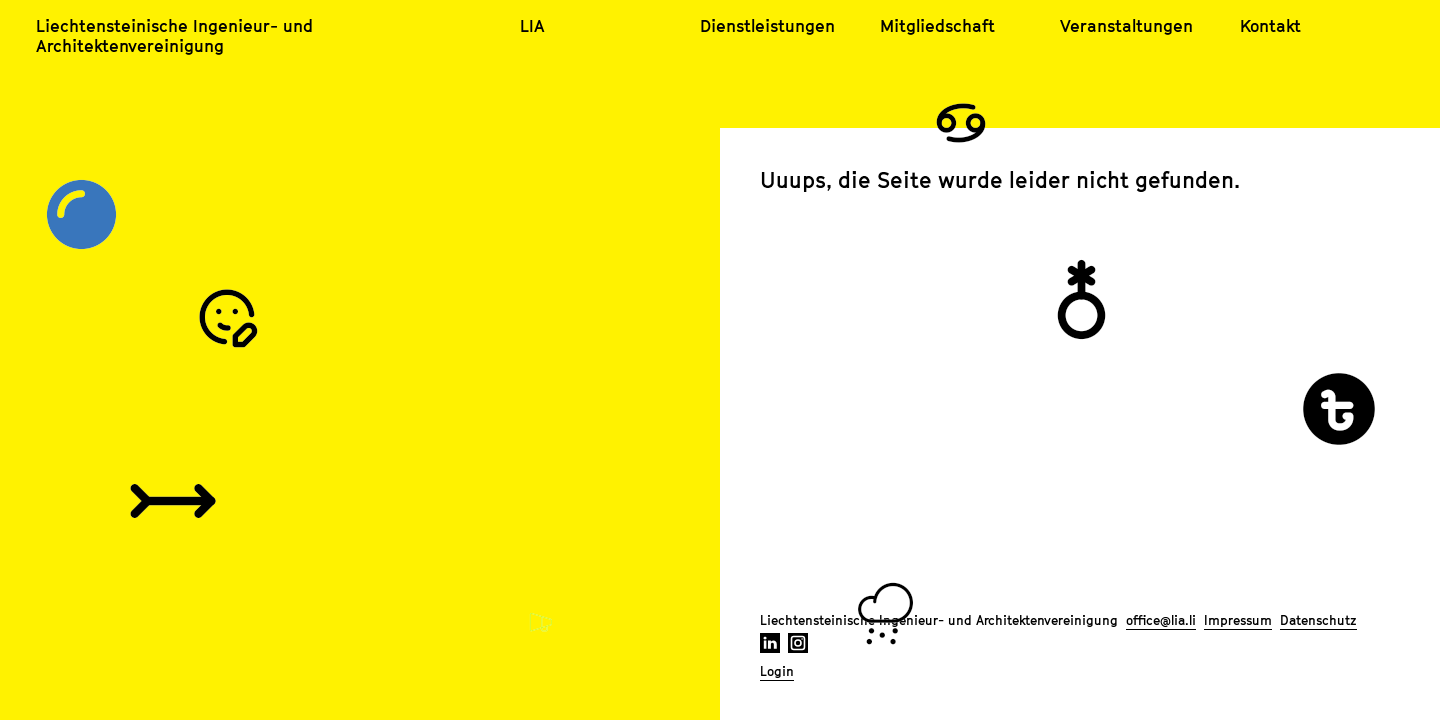 The image size is (1440, 720). Describe the element at coordinates (540, 623) in the screenshot. I see `make an announcement` at that location.